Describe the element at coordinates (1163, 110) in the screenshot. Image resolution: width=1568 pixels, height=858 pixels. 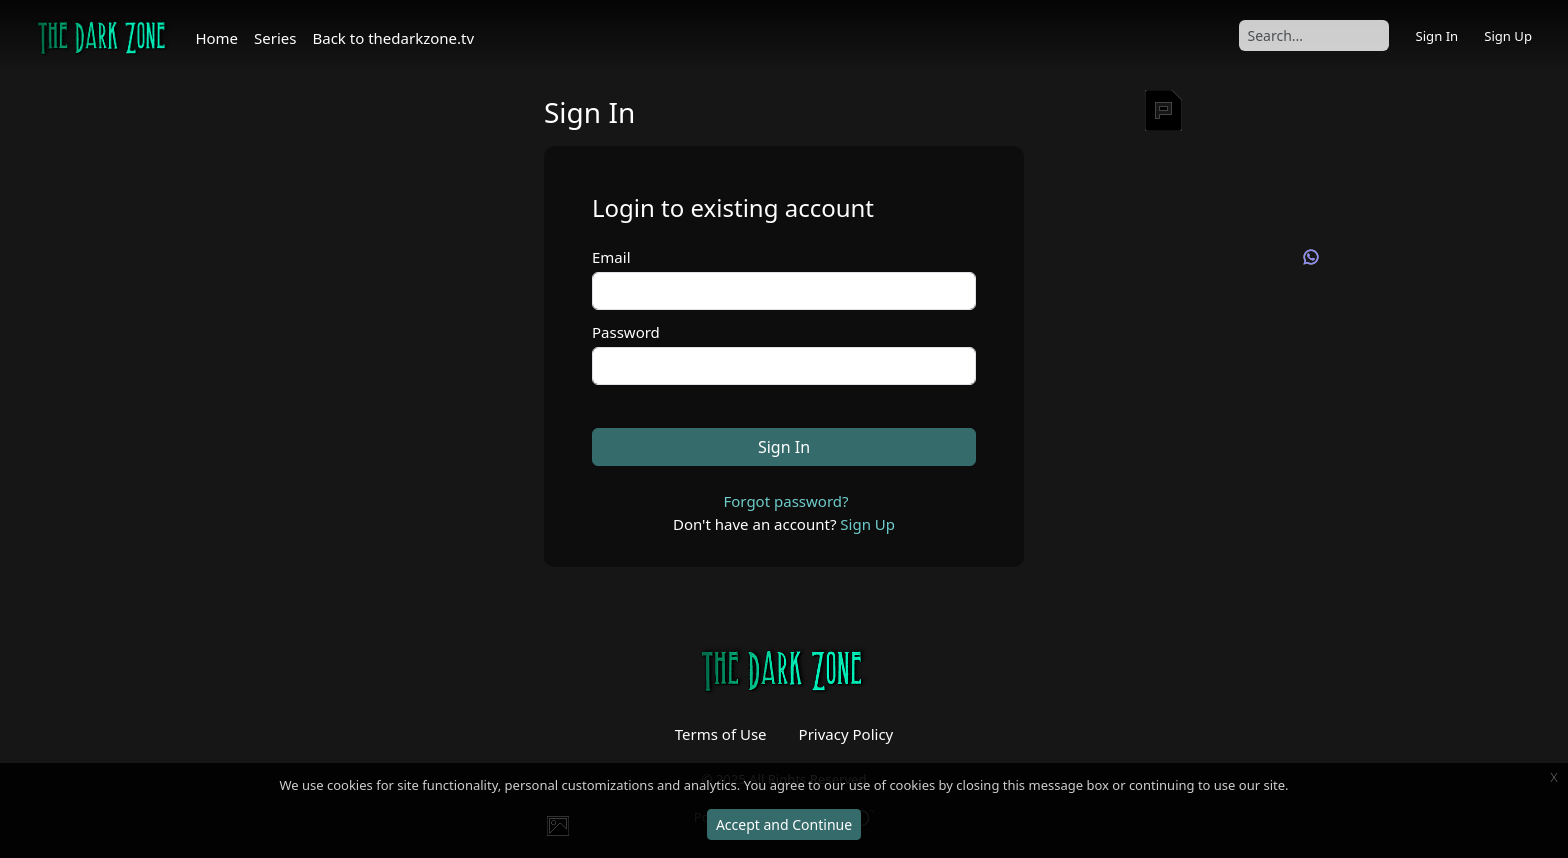
I see `open a PowerPoint presentation file` at that location.